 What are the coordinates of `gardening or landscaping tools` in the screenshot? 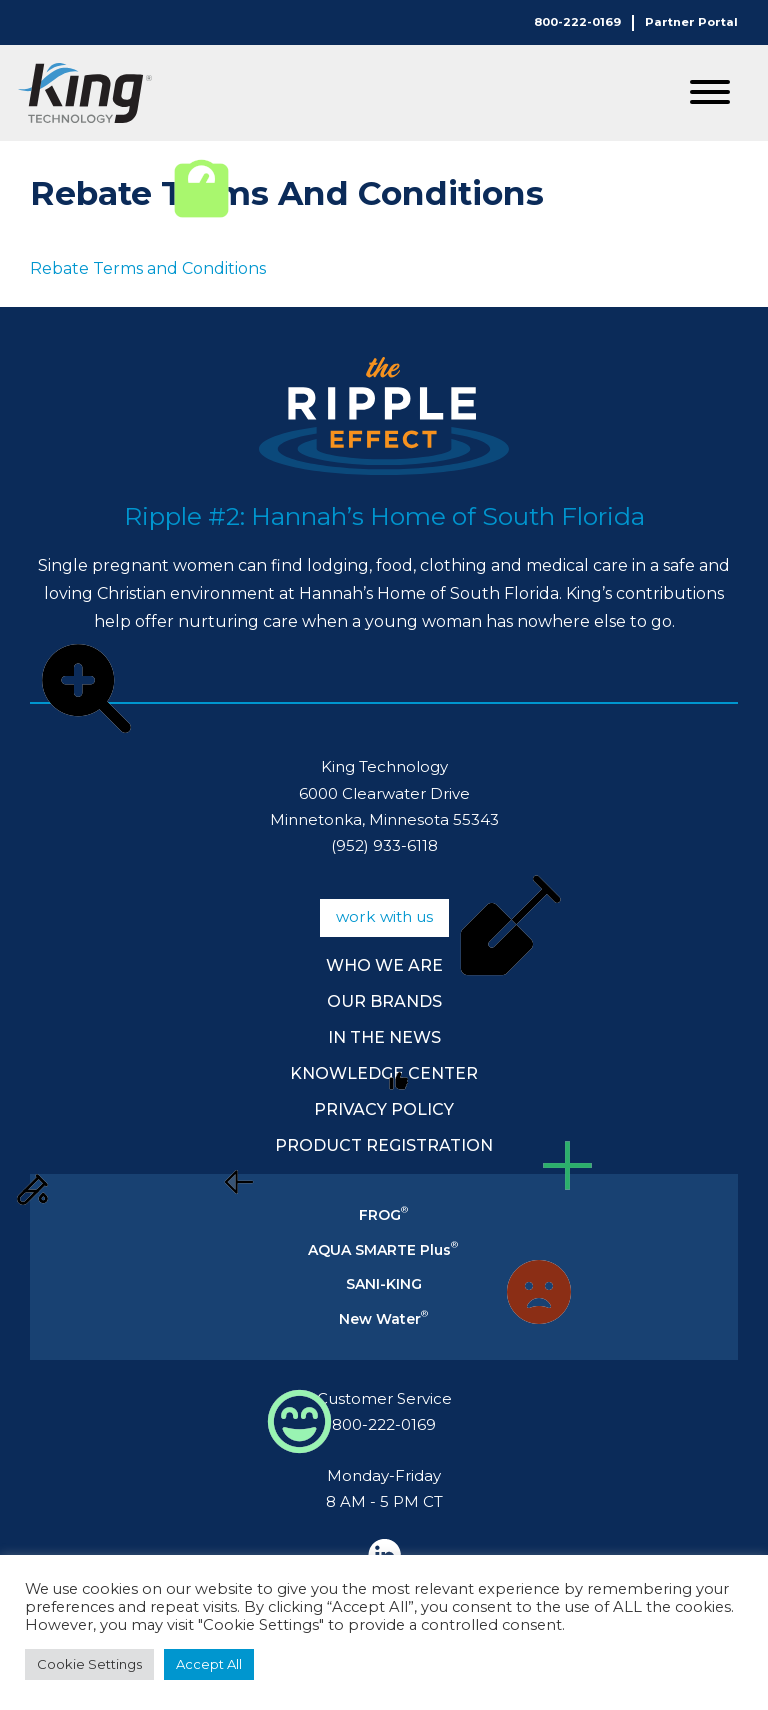 It's located at (509, 927).